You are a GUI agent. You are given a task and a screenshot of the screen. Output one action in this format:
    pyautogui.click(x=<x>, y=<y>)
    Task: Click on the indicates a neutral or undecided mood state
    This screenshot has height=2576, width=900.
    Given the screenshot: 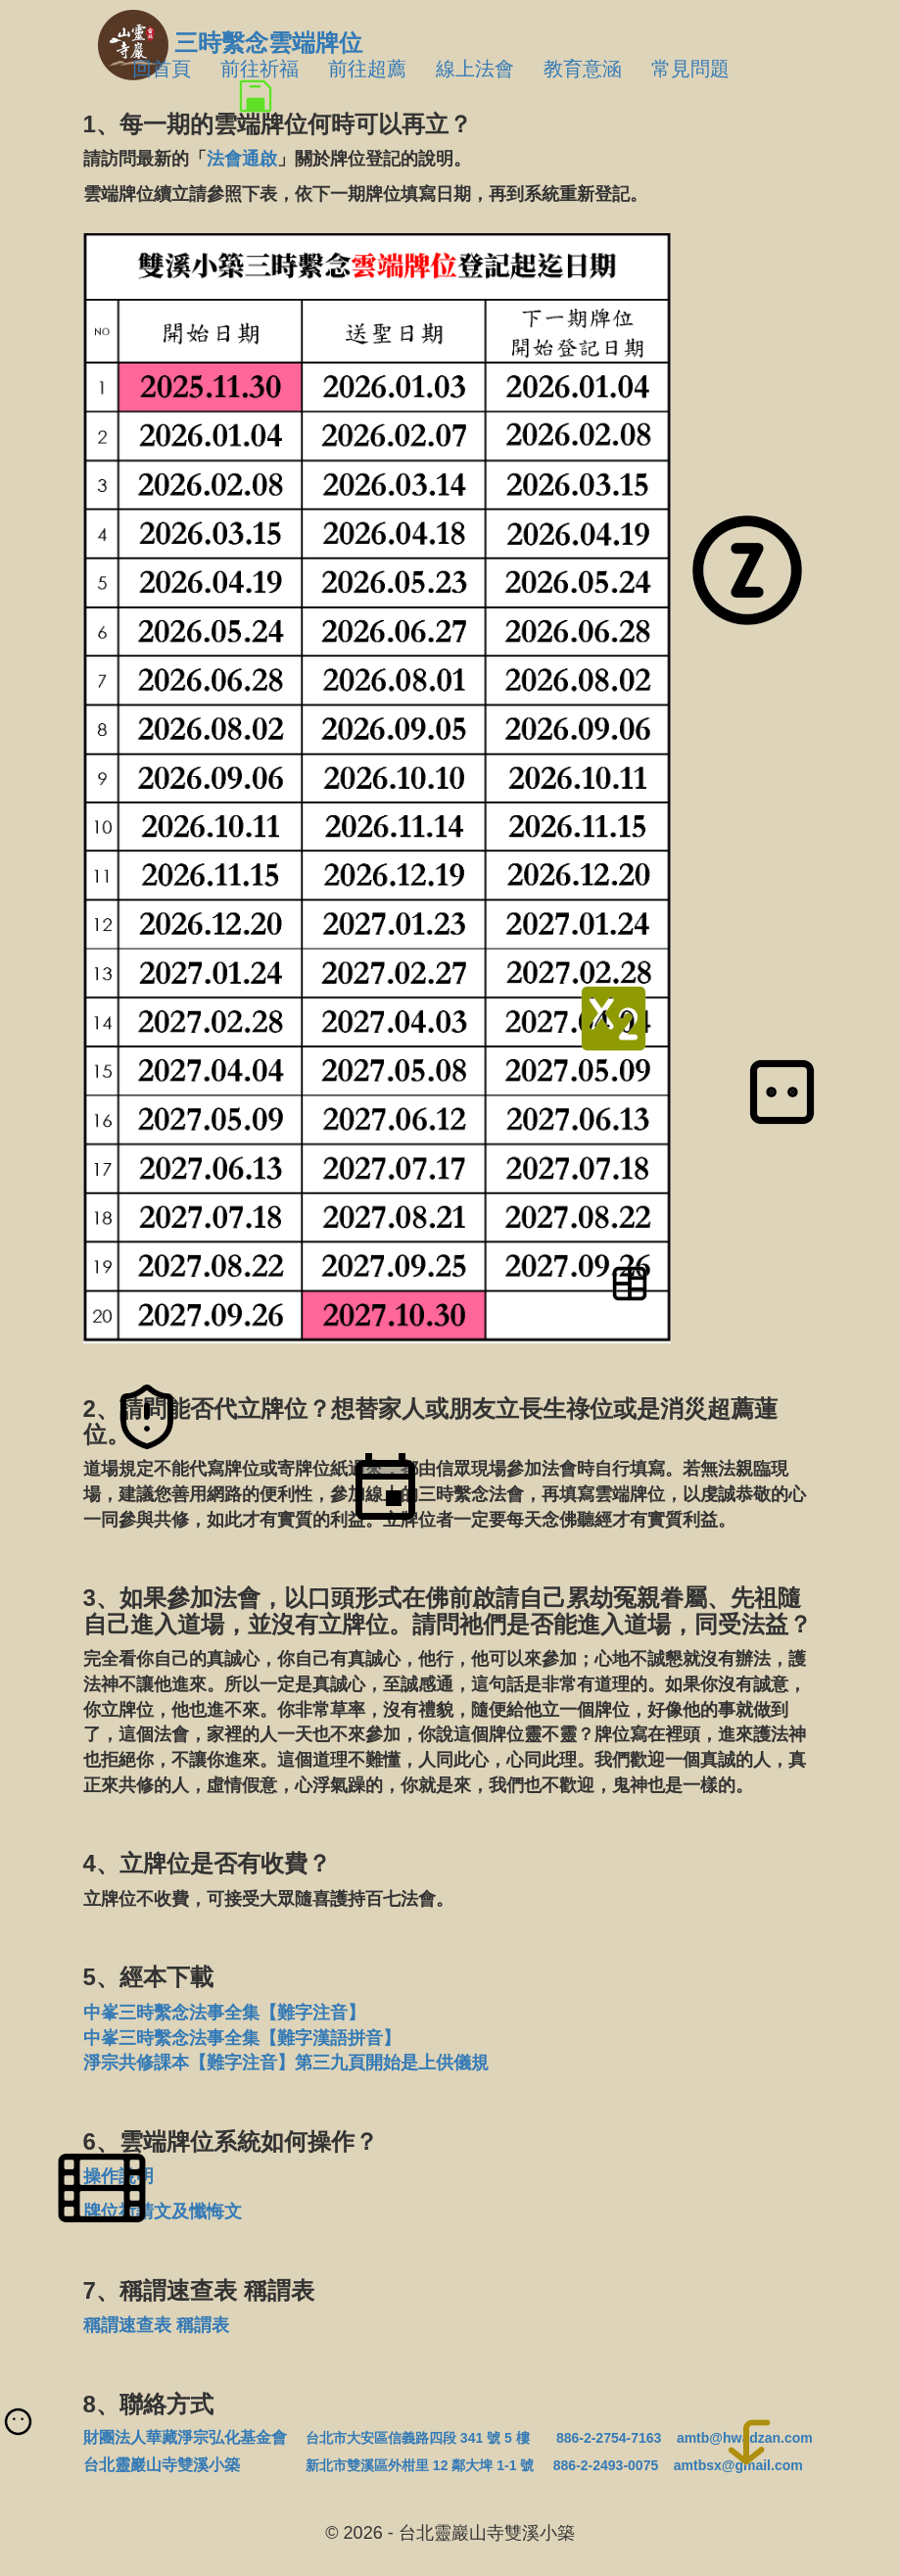 What is the action you would take?
    pyautogui.click(x=18, y=2421)
    